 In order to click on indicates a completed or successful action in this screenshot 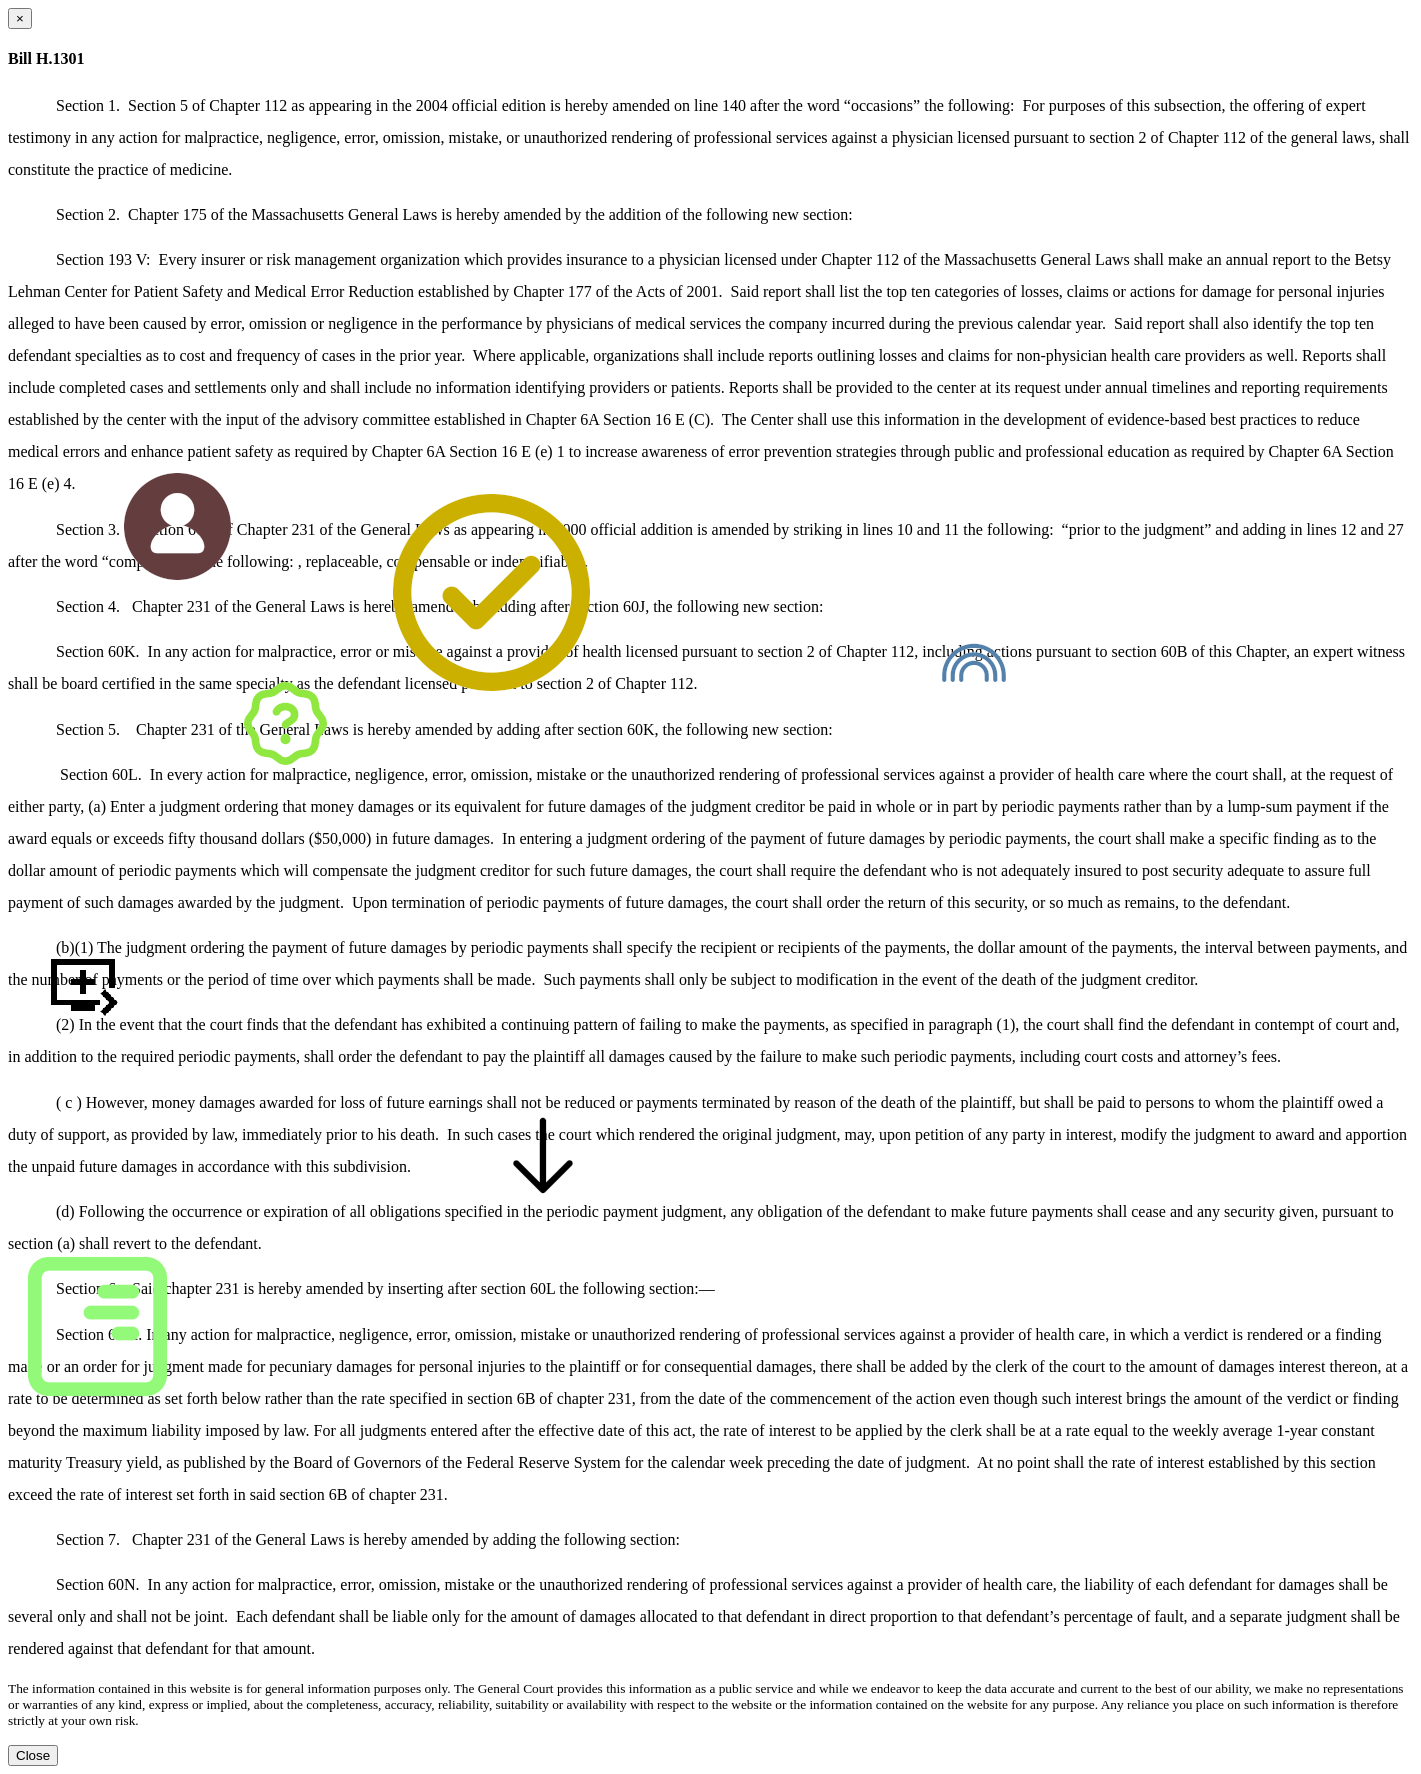, I will do `click(491, 592)`.